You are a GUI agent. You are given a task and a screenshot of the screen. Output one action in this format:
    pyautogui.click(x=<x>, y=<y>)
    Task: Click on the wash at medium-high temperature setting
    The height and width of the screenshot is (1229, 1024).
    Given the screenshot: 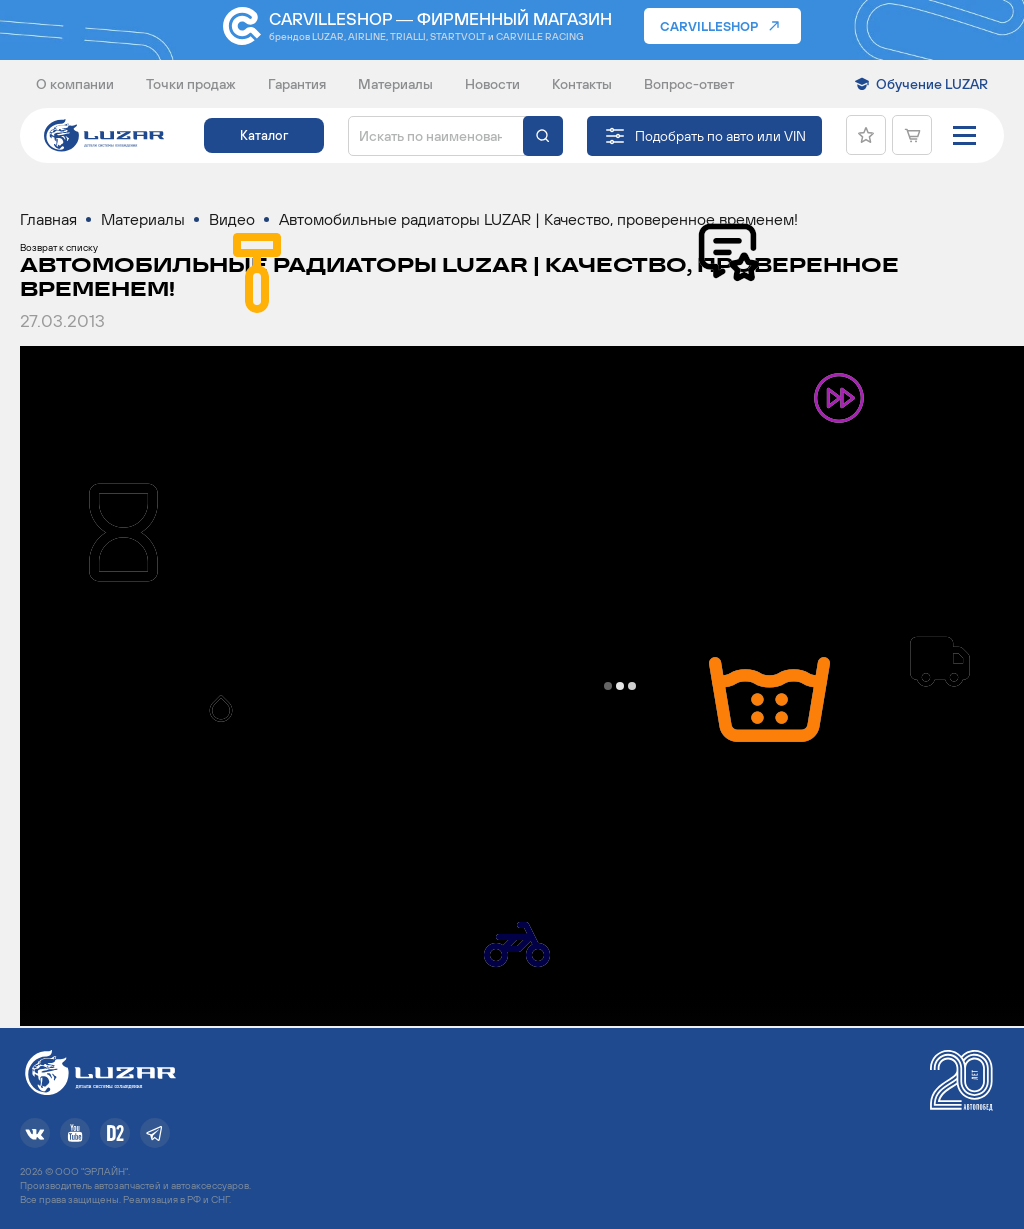 What is the action you would take?
    pyautogui.click(x=769, y=699)
    